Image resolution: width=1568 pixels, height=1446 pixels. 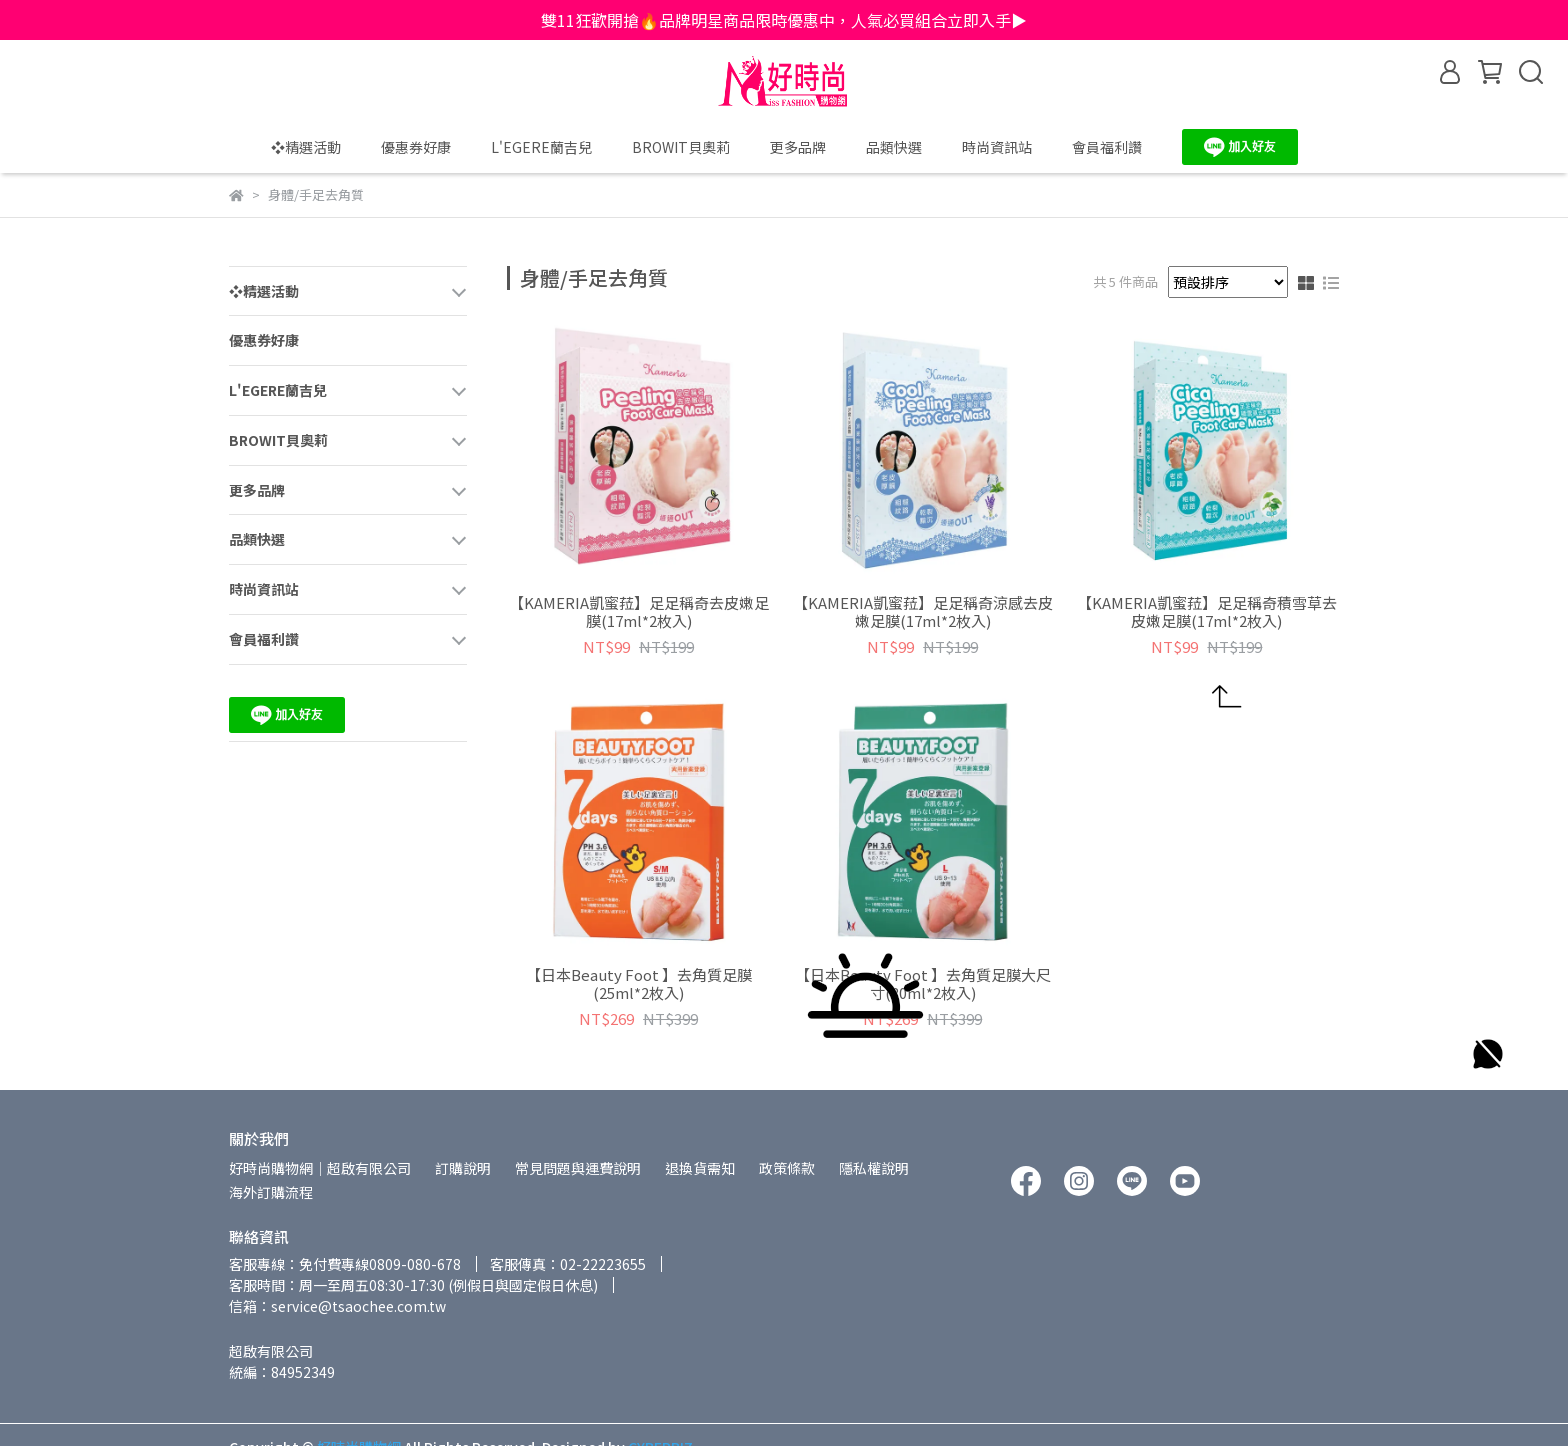 I want to click on go back and up to previous level, so click(x=1225, y=697).